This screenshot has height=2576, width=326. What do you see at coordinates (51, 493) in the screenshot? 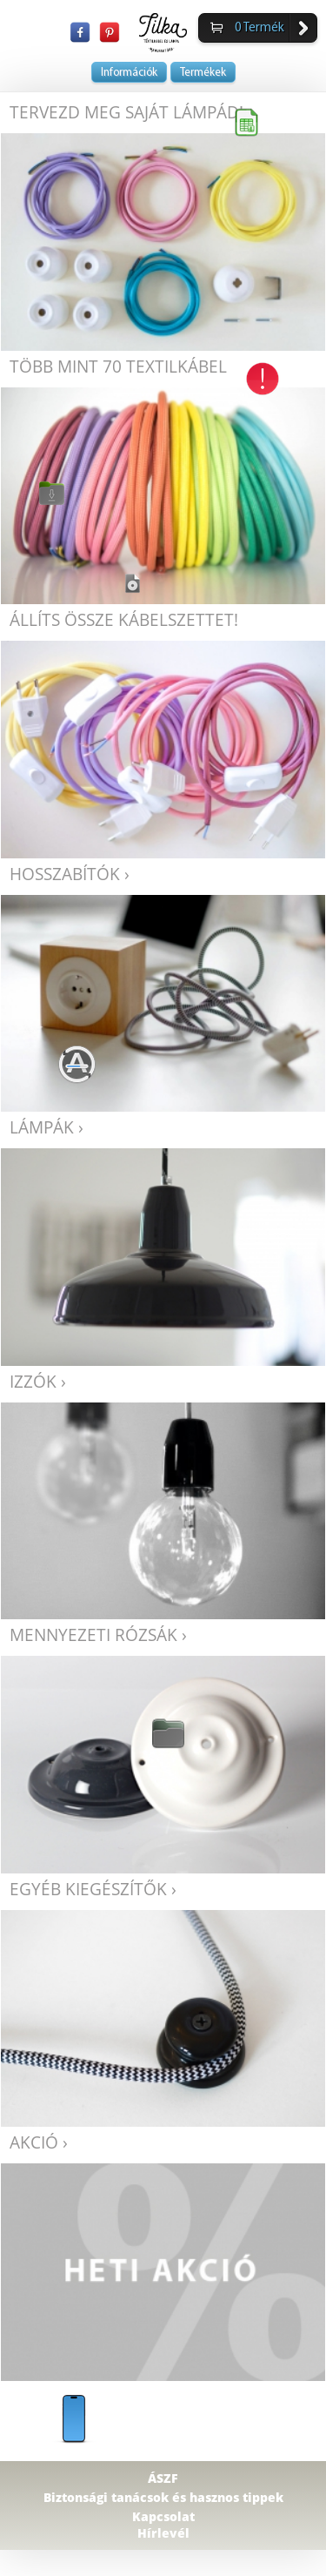
I see `open your downloads folder` at bounding box center [51, 493].